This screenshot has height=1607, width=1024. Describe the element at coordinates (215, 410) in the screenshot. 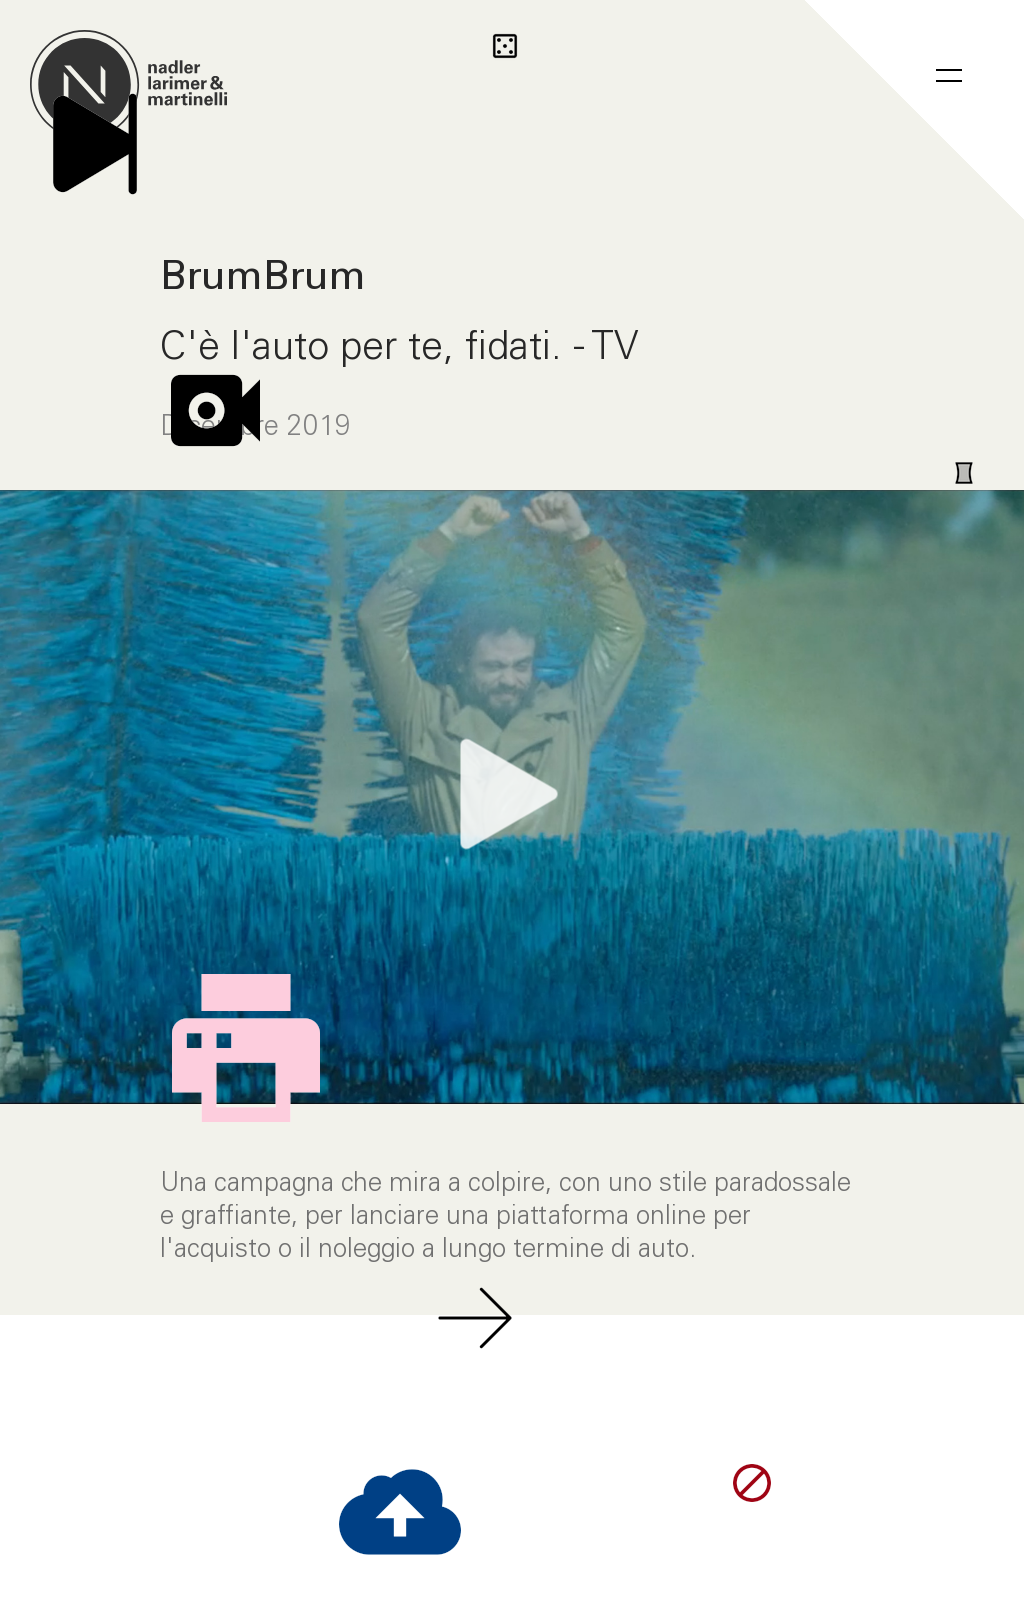

I see `start recording a video` at that location.